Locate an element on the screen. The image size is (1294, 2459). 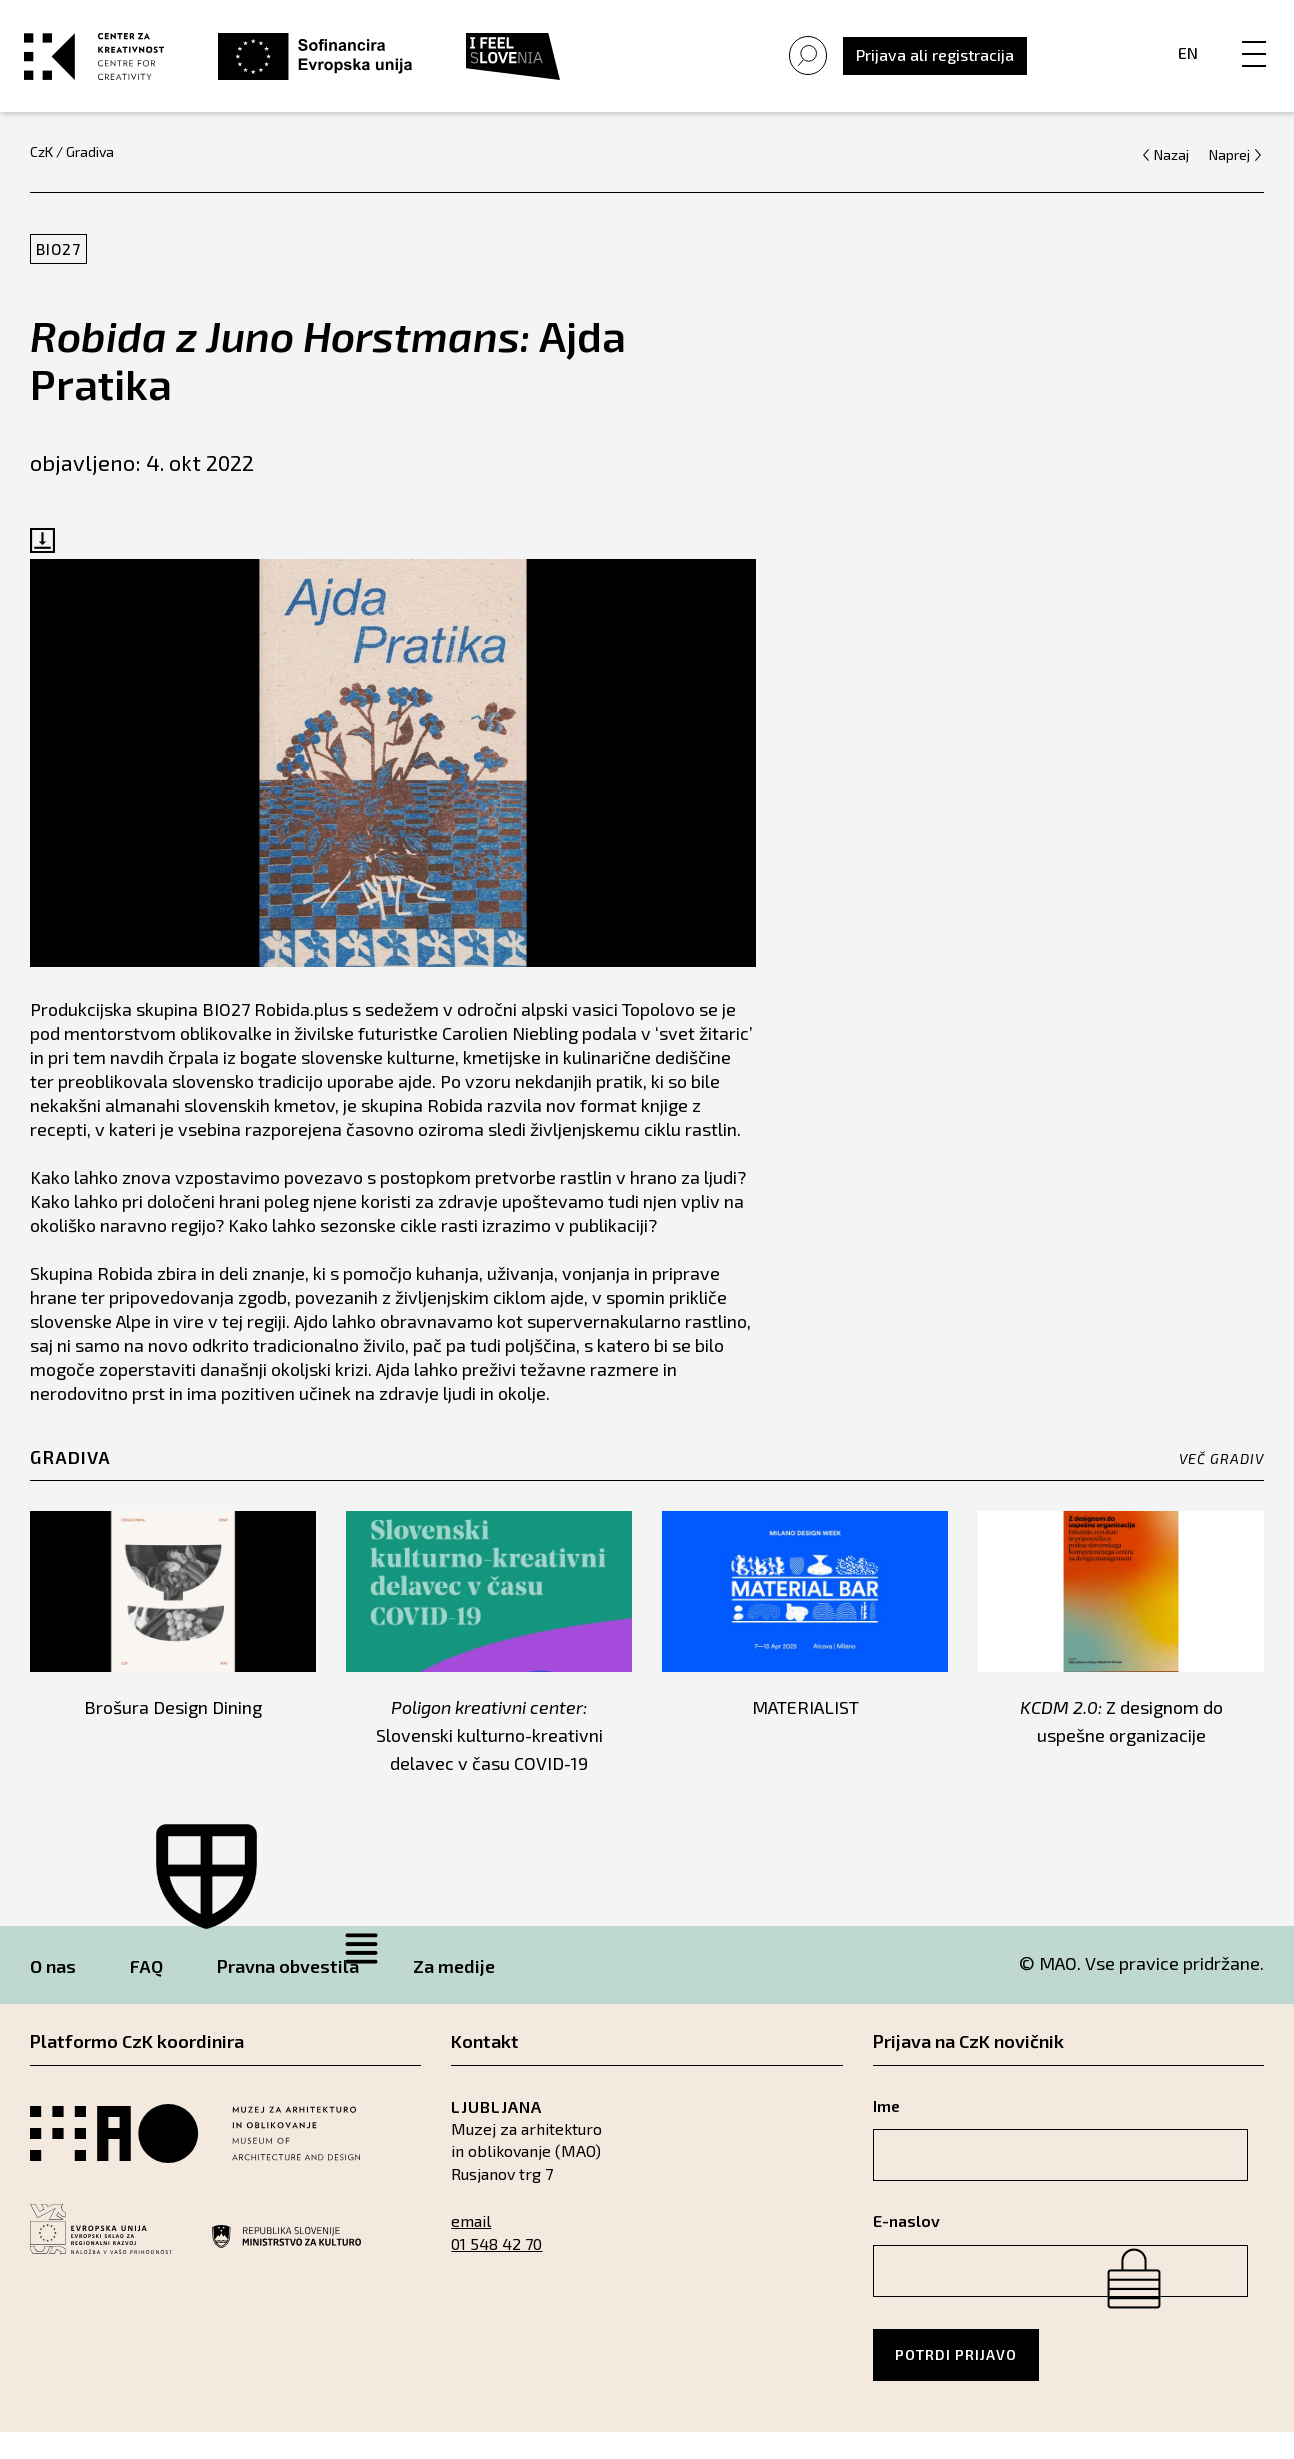
indicates security or protection status is located at coordinates (206, 1870).